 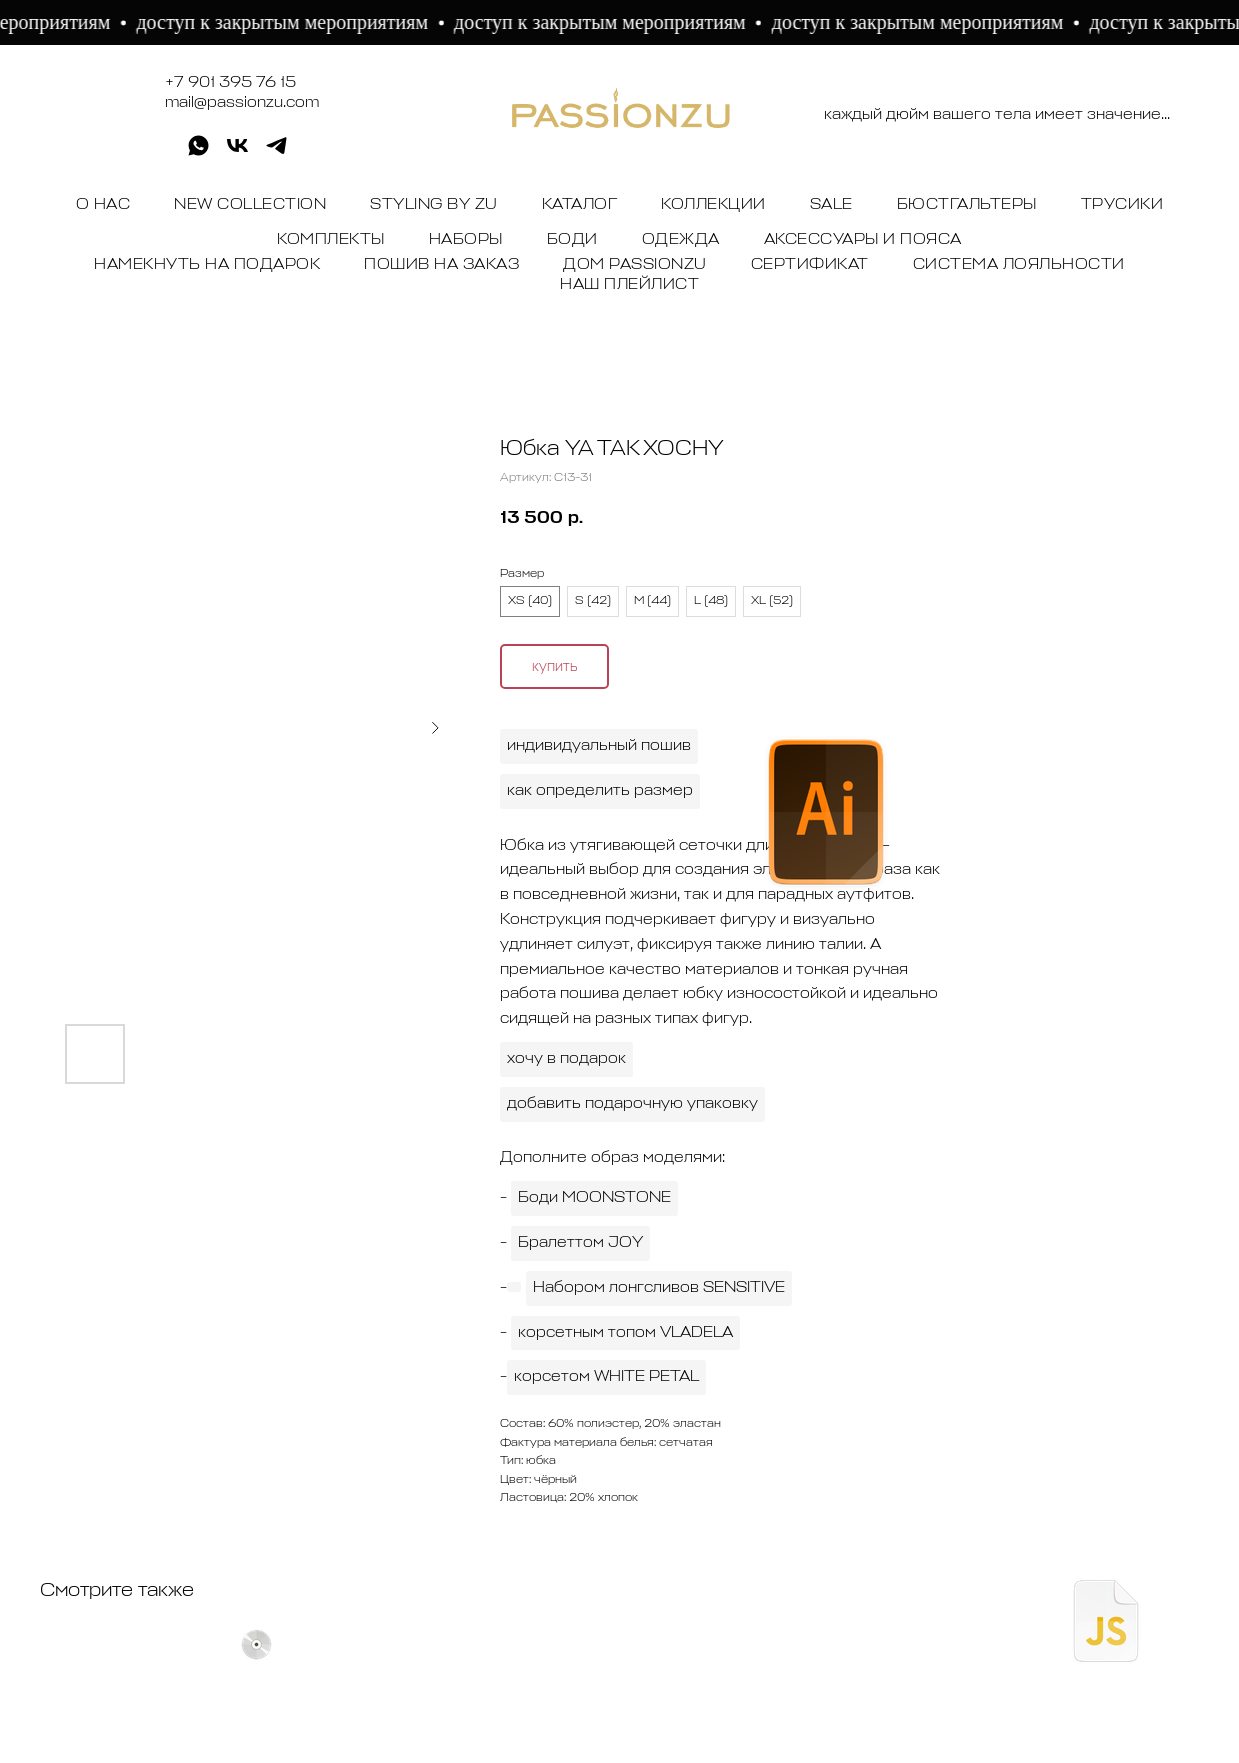 What do you see at coordinates (826, 812) in the screenshot?
I see `an Adobe Illustrator file` at bounding box center [826, 812].